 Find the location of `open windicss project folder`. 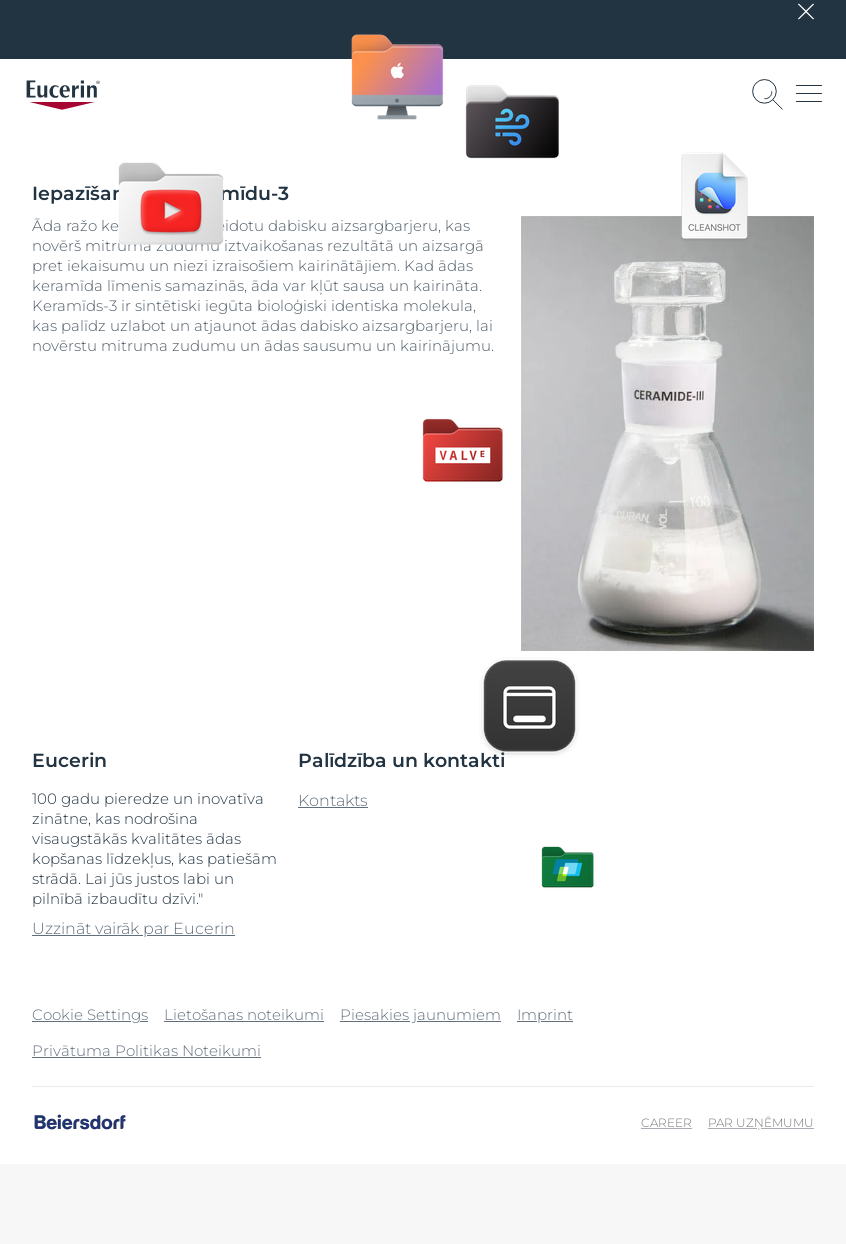

open windicss project folder is located at coordinates (512, 124).